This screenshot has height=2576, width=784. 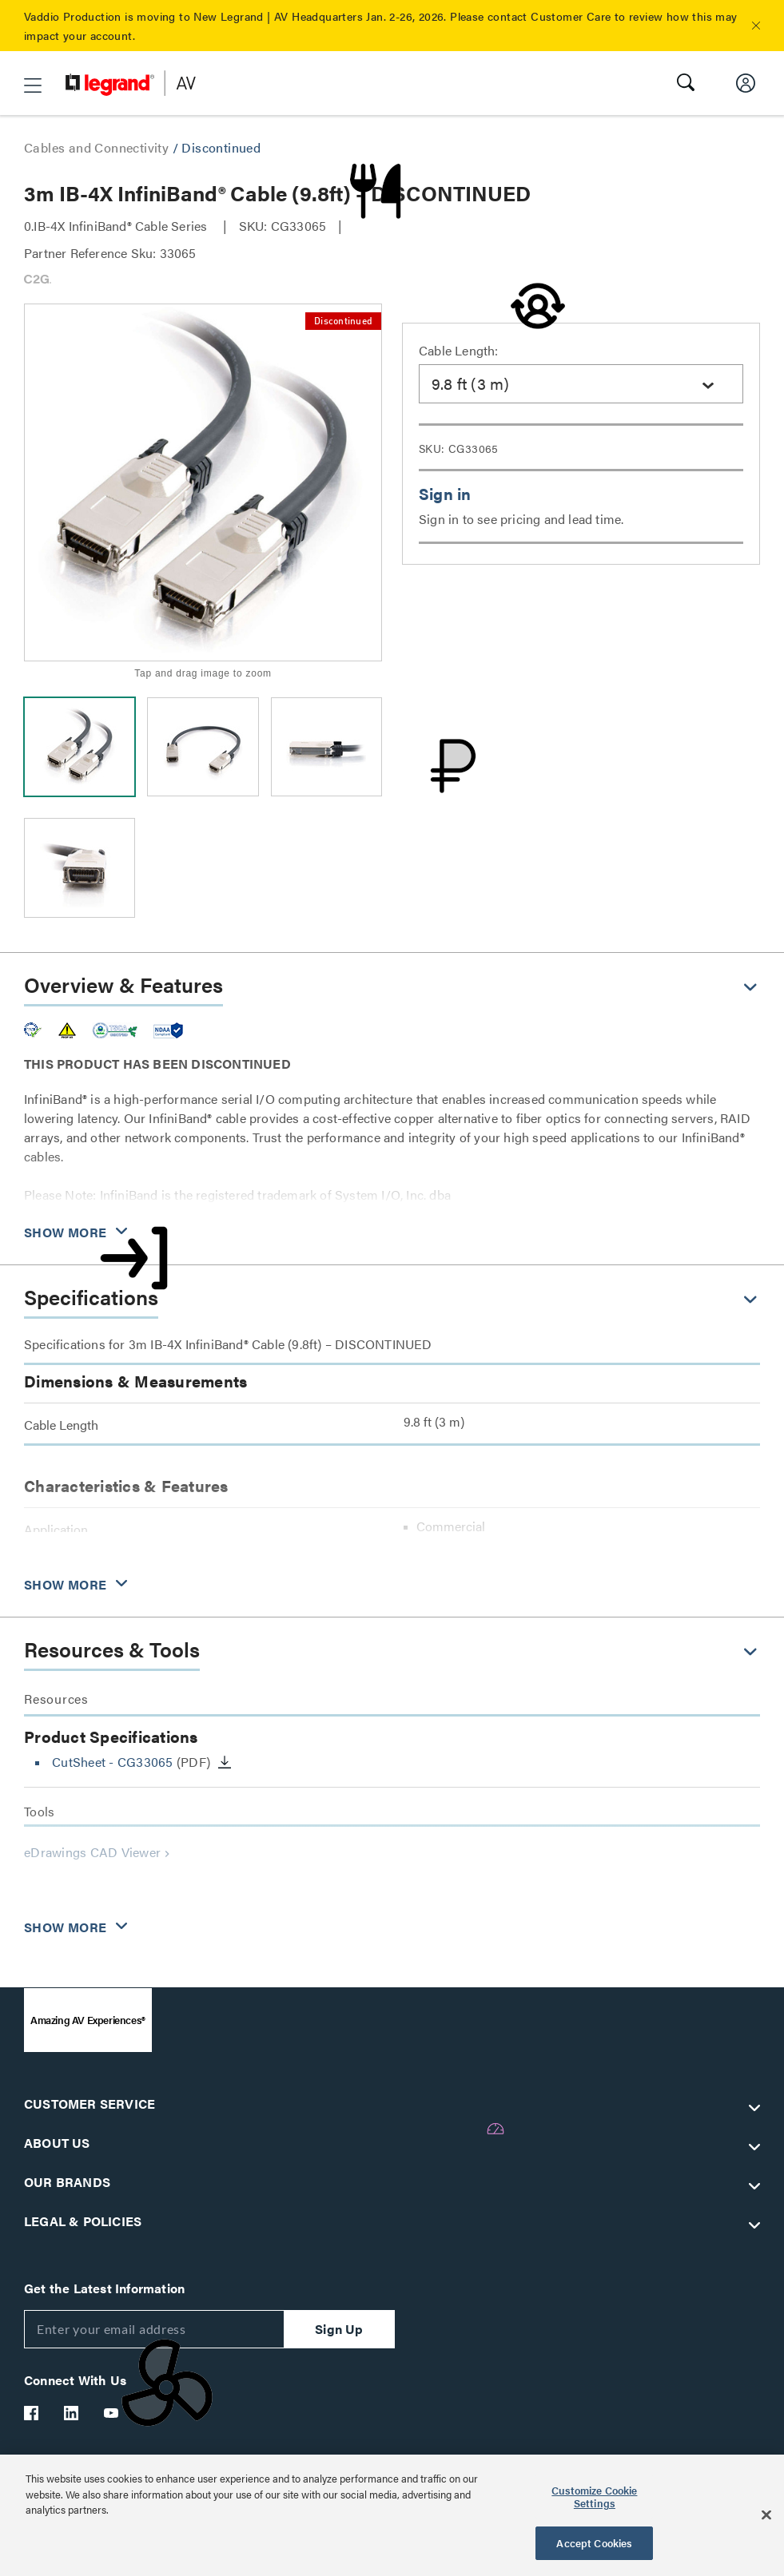 I want to click on view performance or speed metrics, so click(x=495, y=2129).